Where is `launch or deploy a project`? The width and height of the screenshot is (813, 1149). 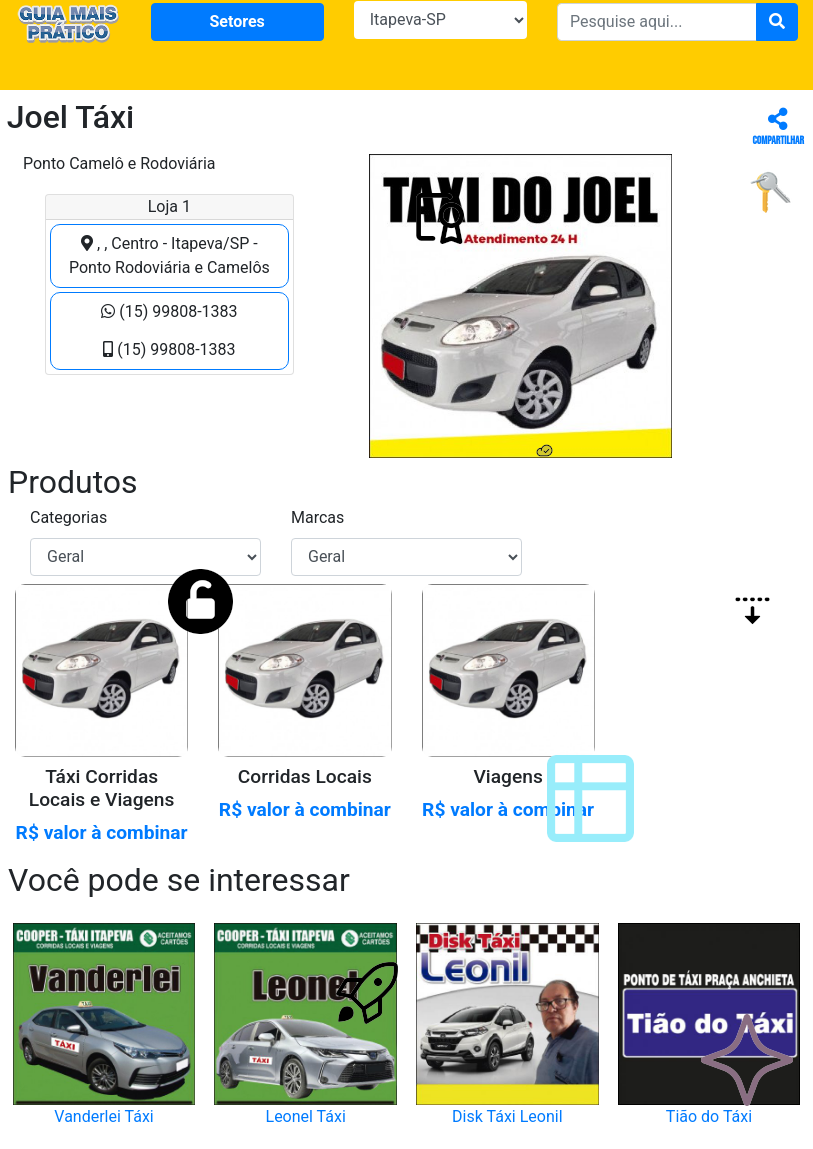 launch or deploy a project is located at coordinates (367, 993).